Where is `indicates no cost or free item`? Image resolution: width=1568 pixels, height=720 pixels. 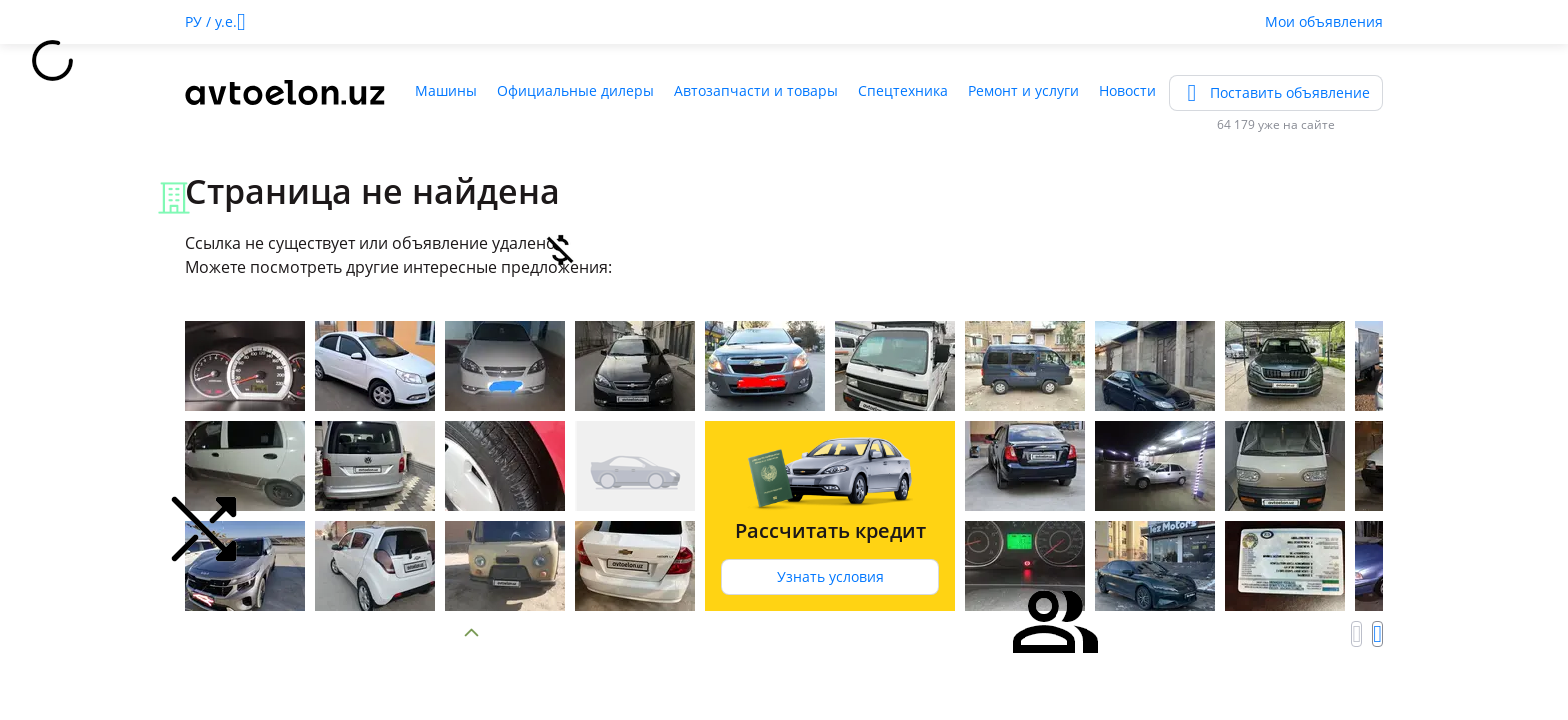
indicates no cost or free item is located at coordinates (560, 250).